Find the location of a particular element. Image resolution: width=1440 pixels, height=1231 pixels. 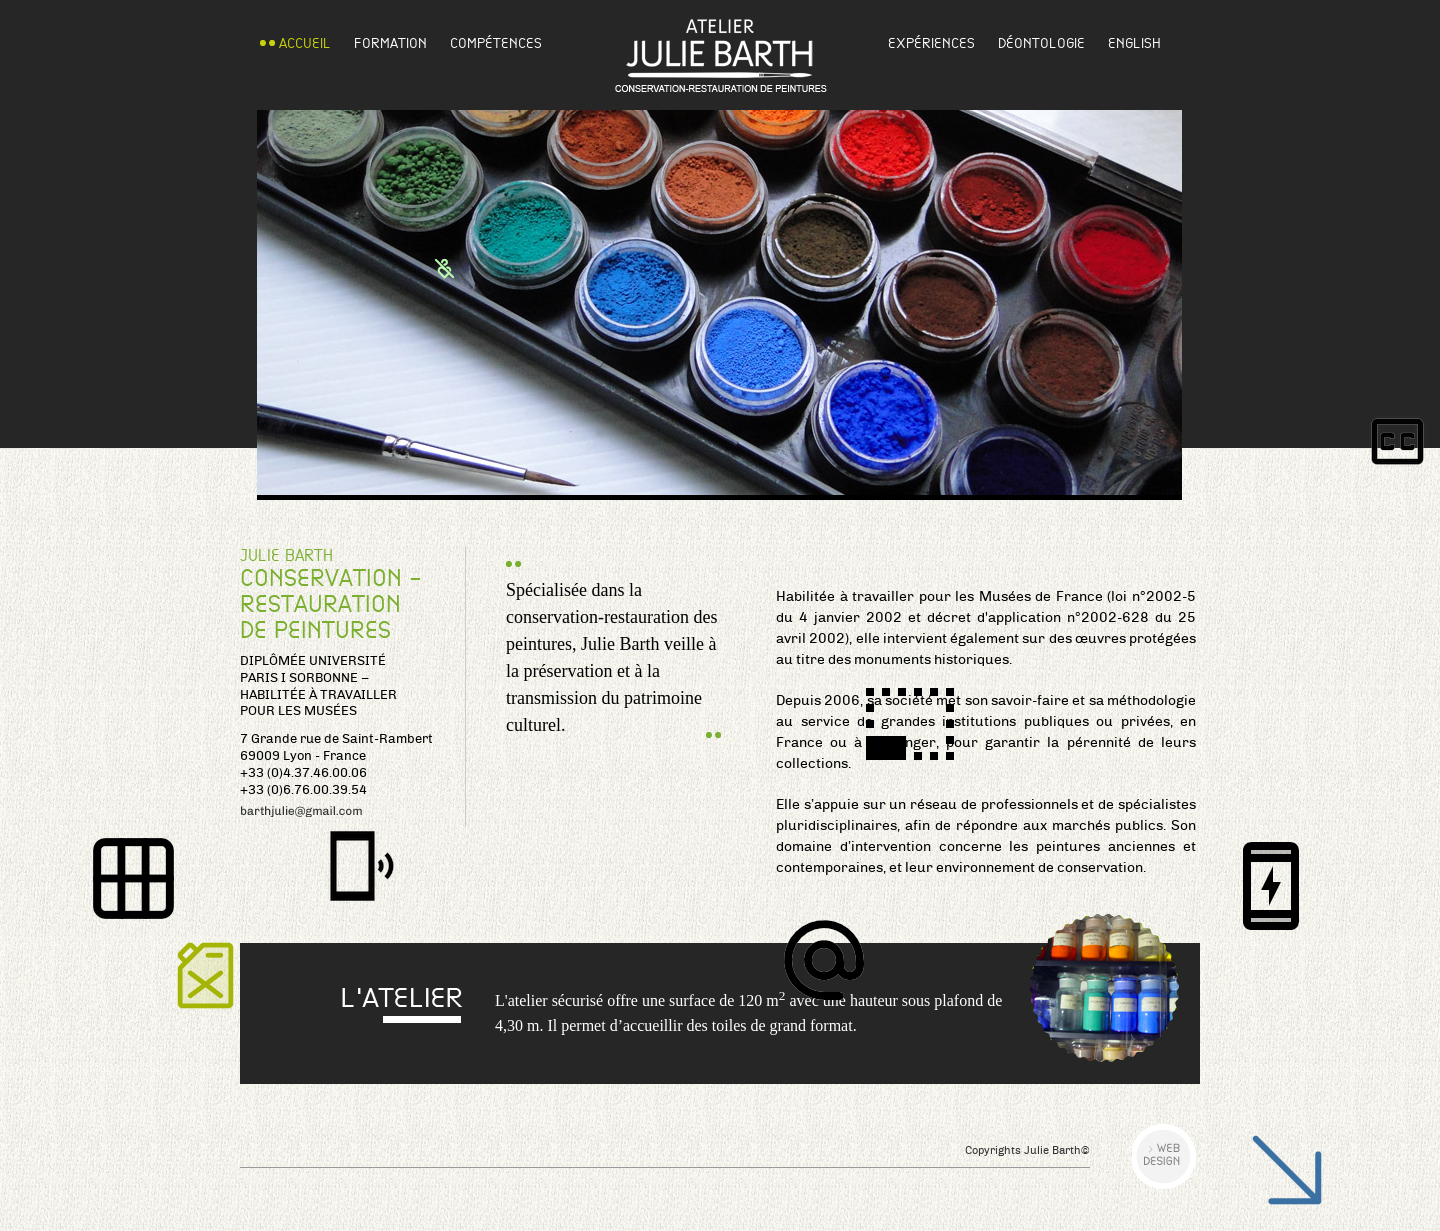

resize image to small dimensions is located at coordinates (910, 724).